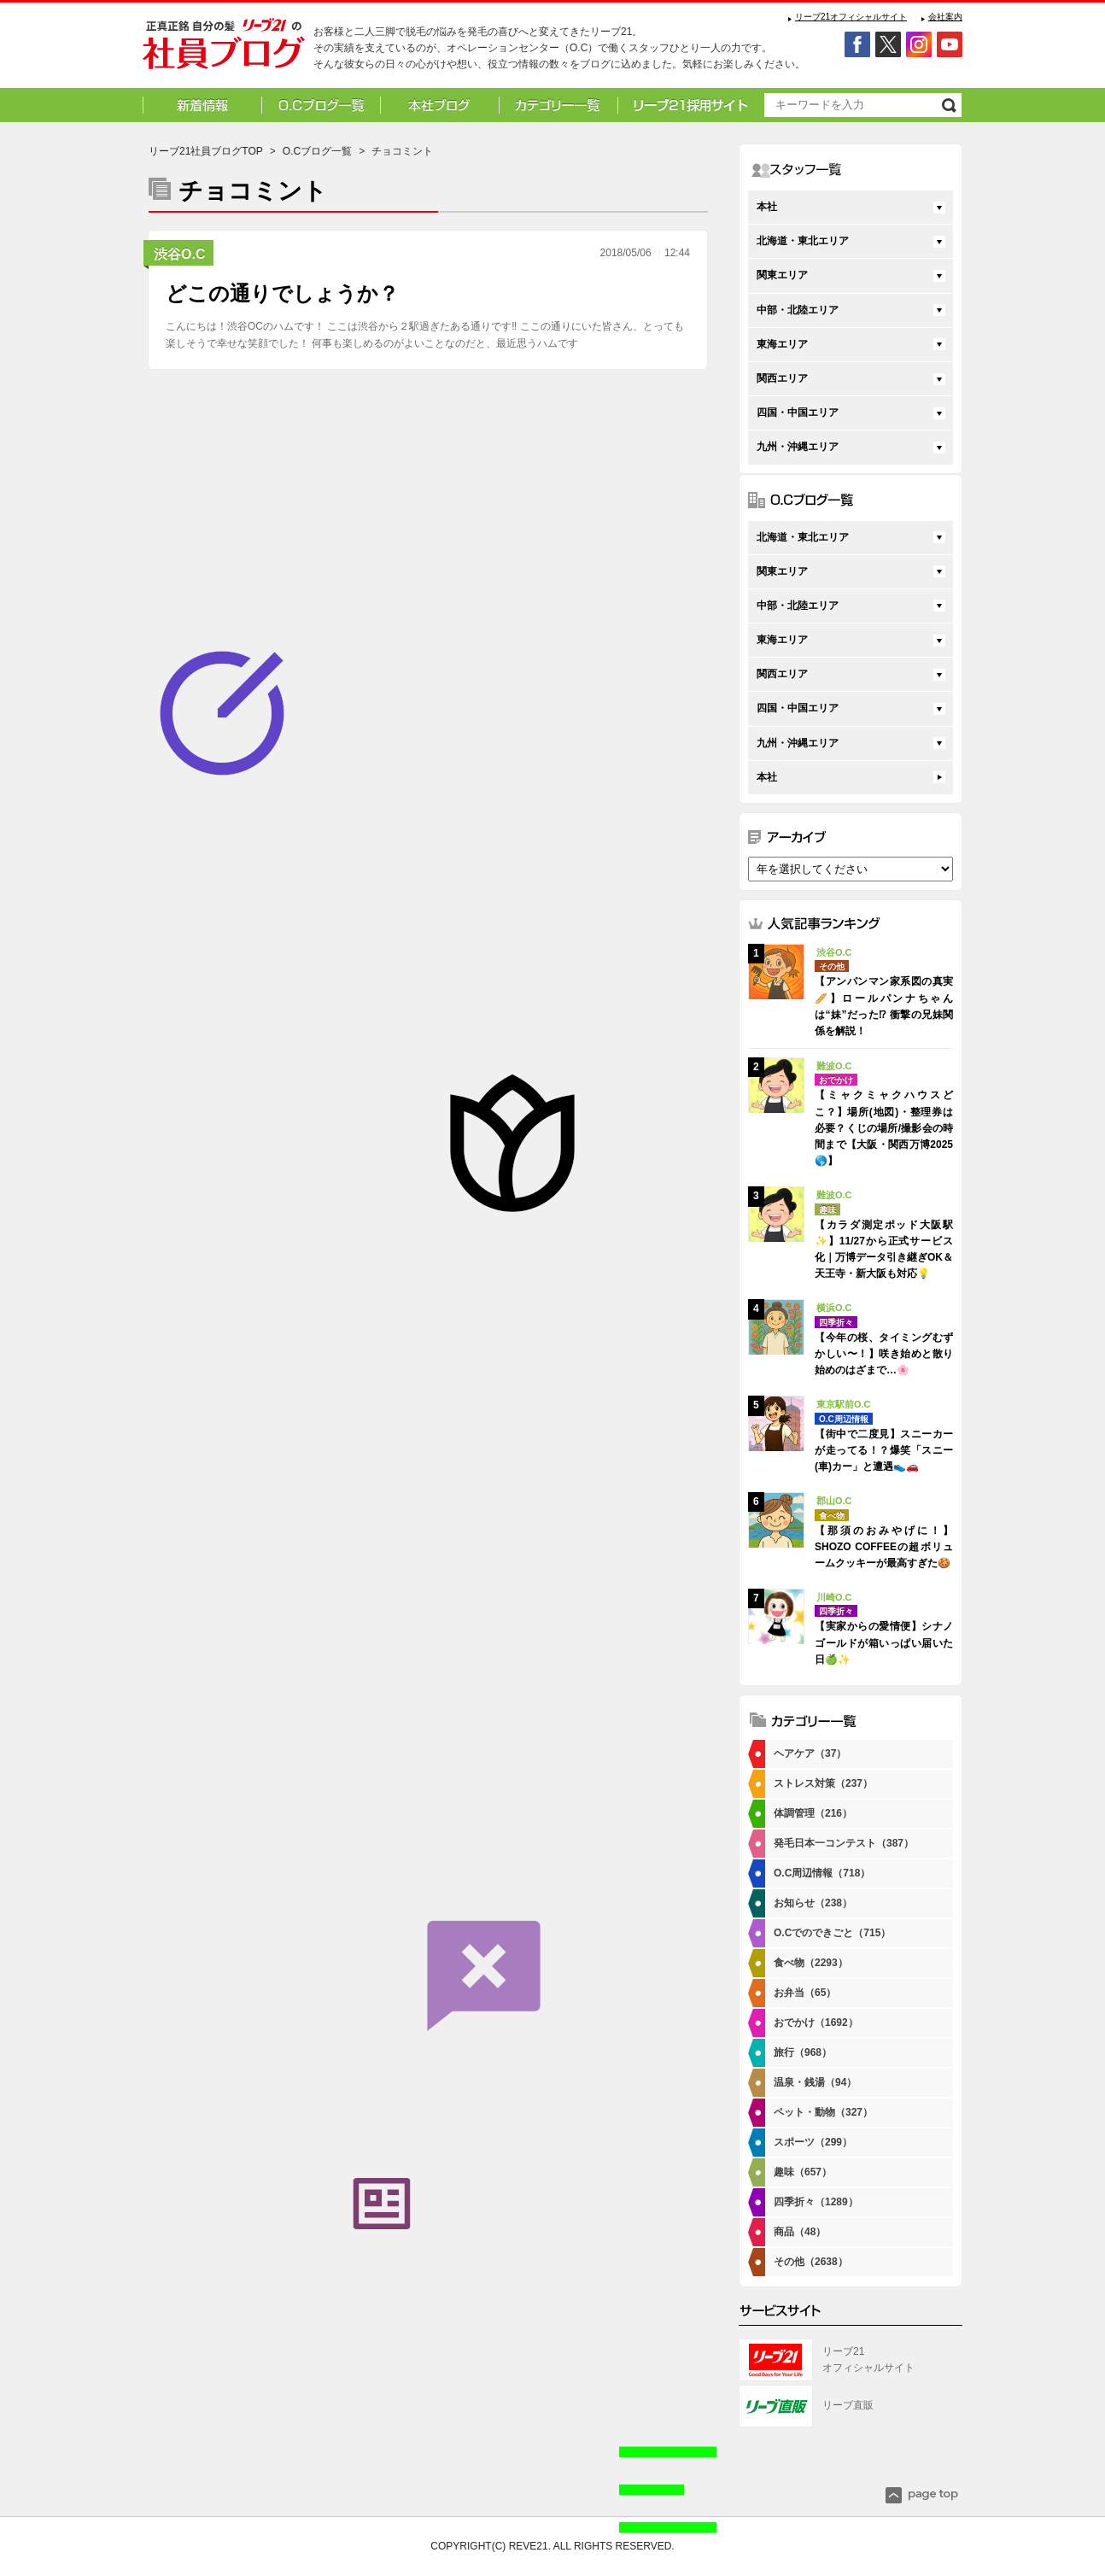  Describe the element at coordinates (668, 2490) in the screenshot. I see `open navigation menu` at that location.